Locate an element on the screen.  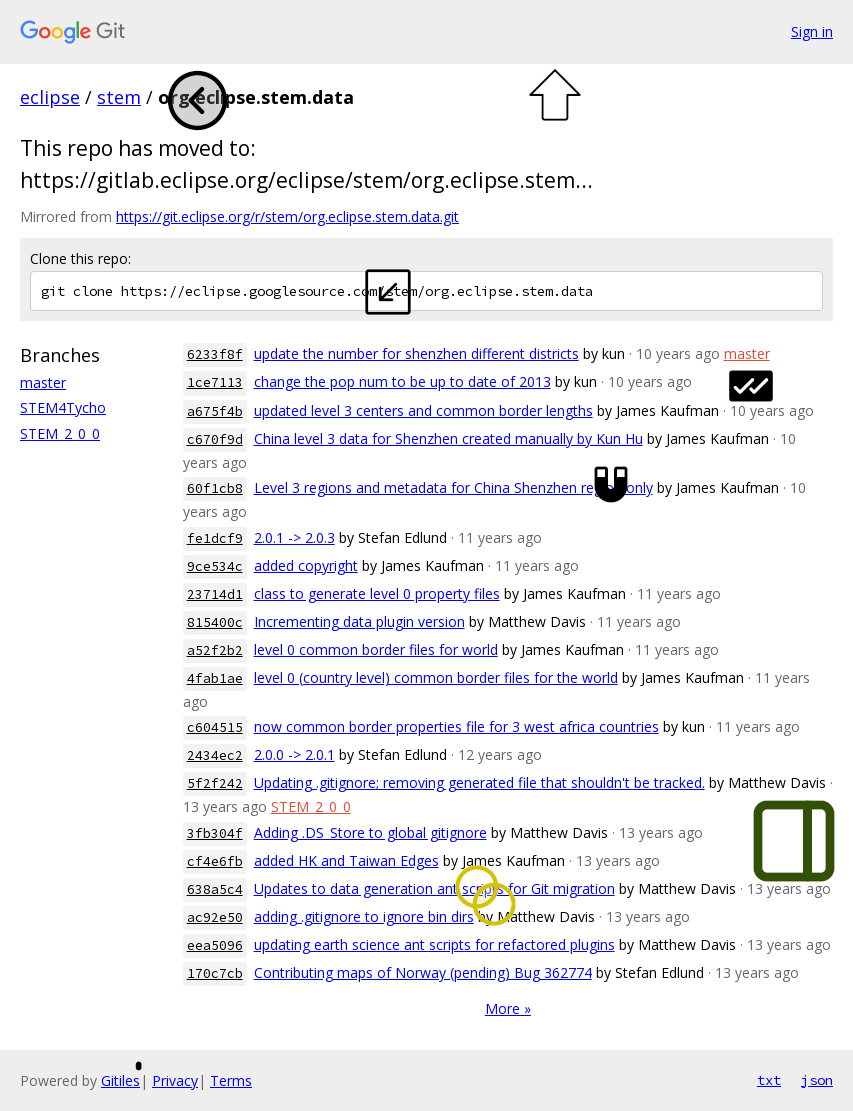
toggle right sidebar panel is located at coordinates (794, 841).